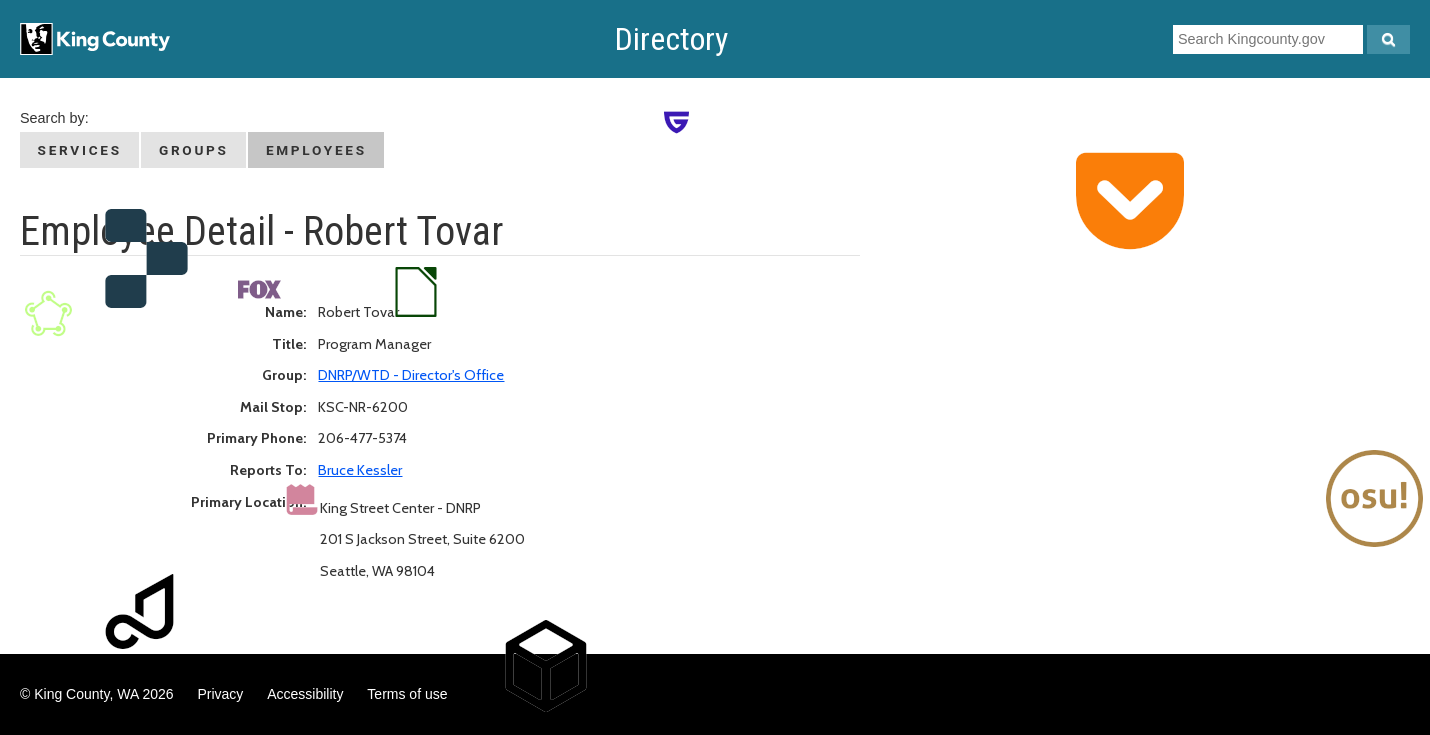 The image size is (1430, 735). I want to click on open LibreOffice application, so click(416, 292).